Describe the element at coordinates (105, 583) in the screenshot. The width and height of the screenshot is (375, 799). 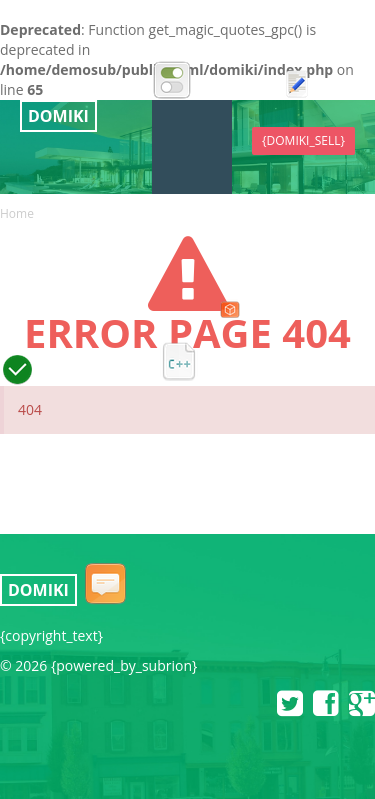
I see `open empathy messaging app` at that location.